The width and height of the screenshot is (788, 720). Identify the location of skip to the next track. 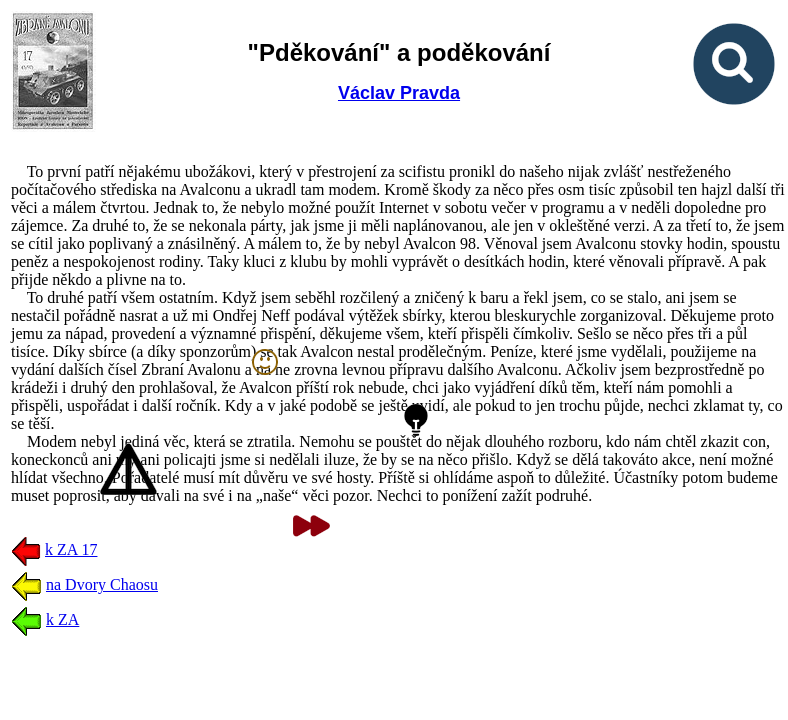
(310, 524).